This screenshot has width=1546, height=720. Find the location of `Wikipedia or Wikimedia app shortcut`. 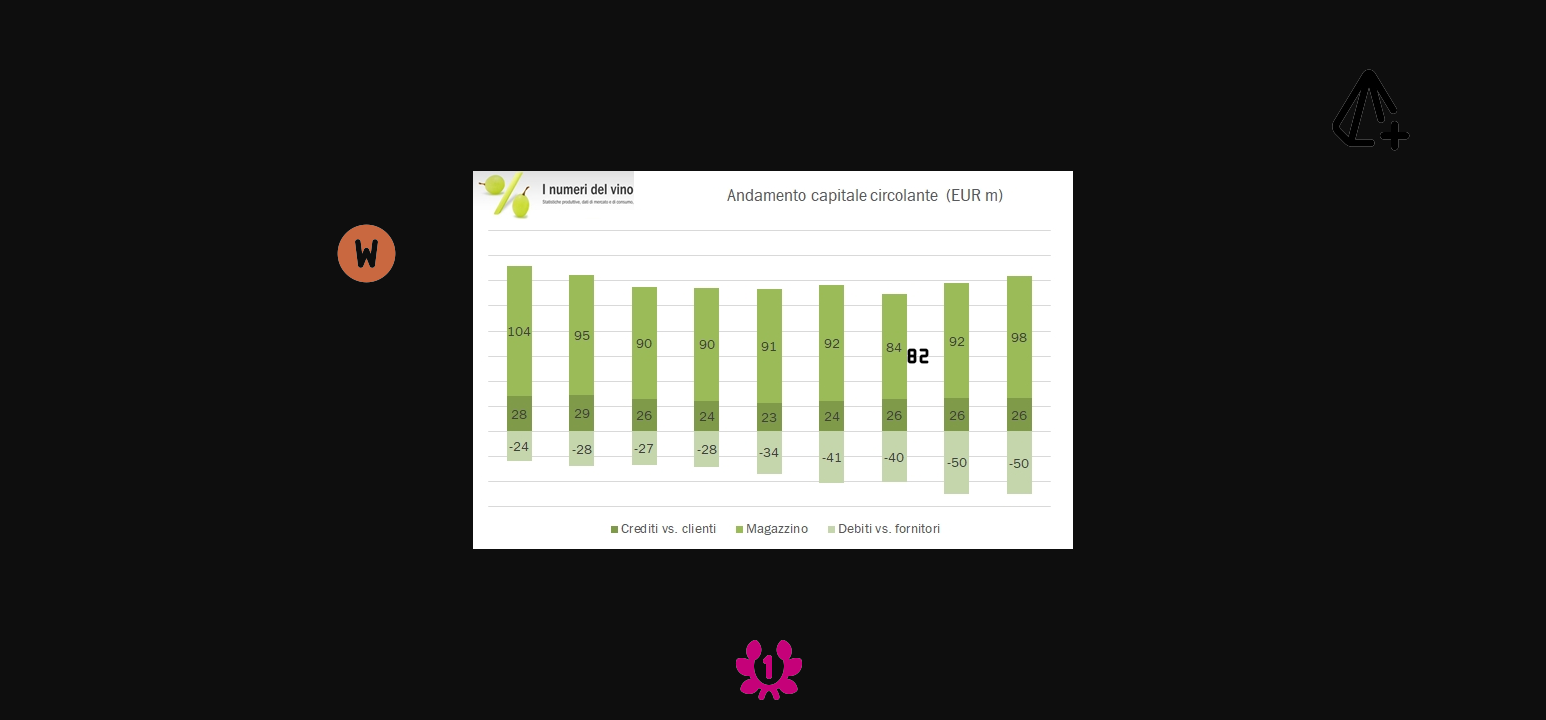

Wikipedia or Wikimedia app shortcut is located at coordinates (366, 253).